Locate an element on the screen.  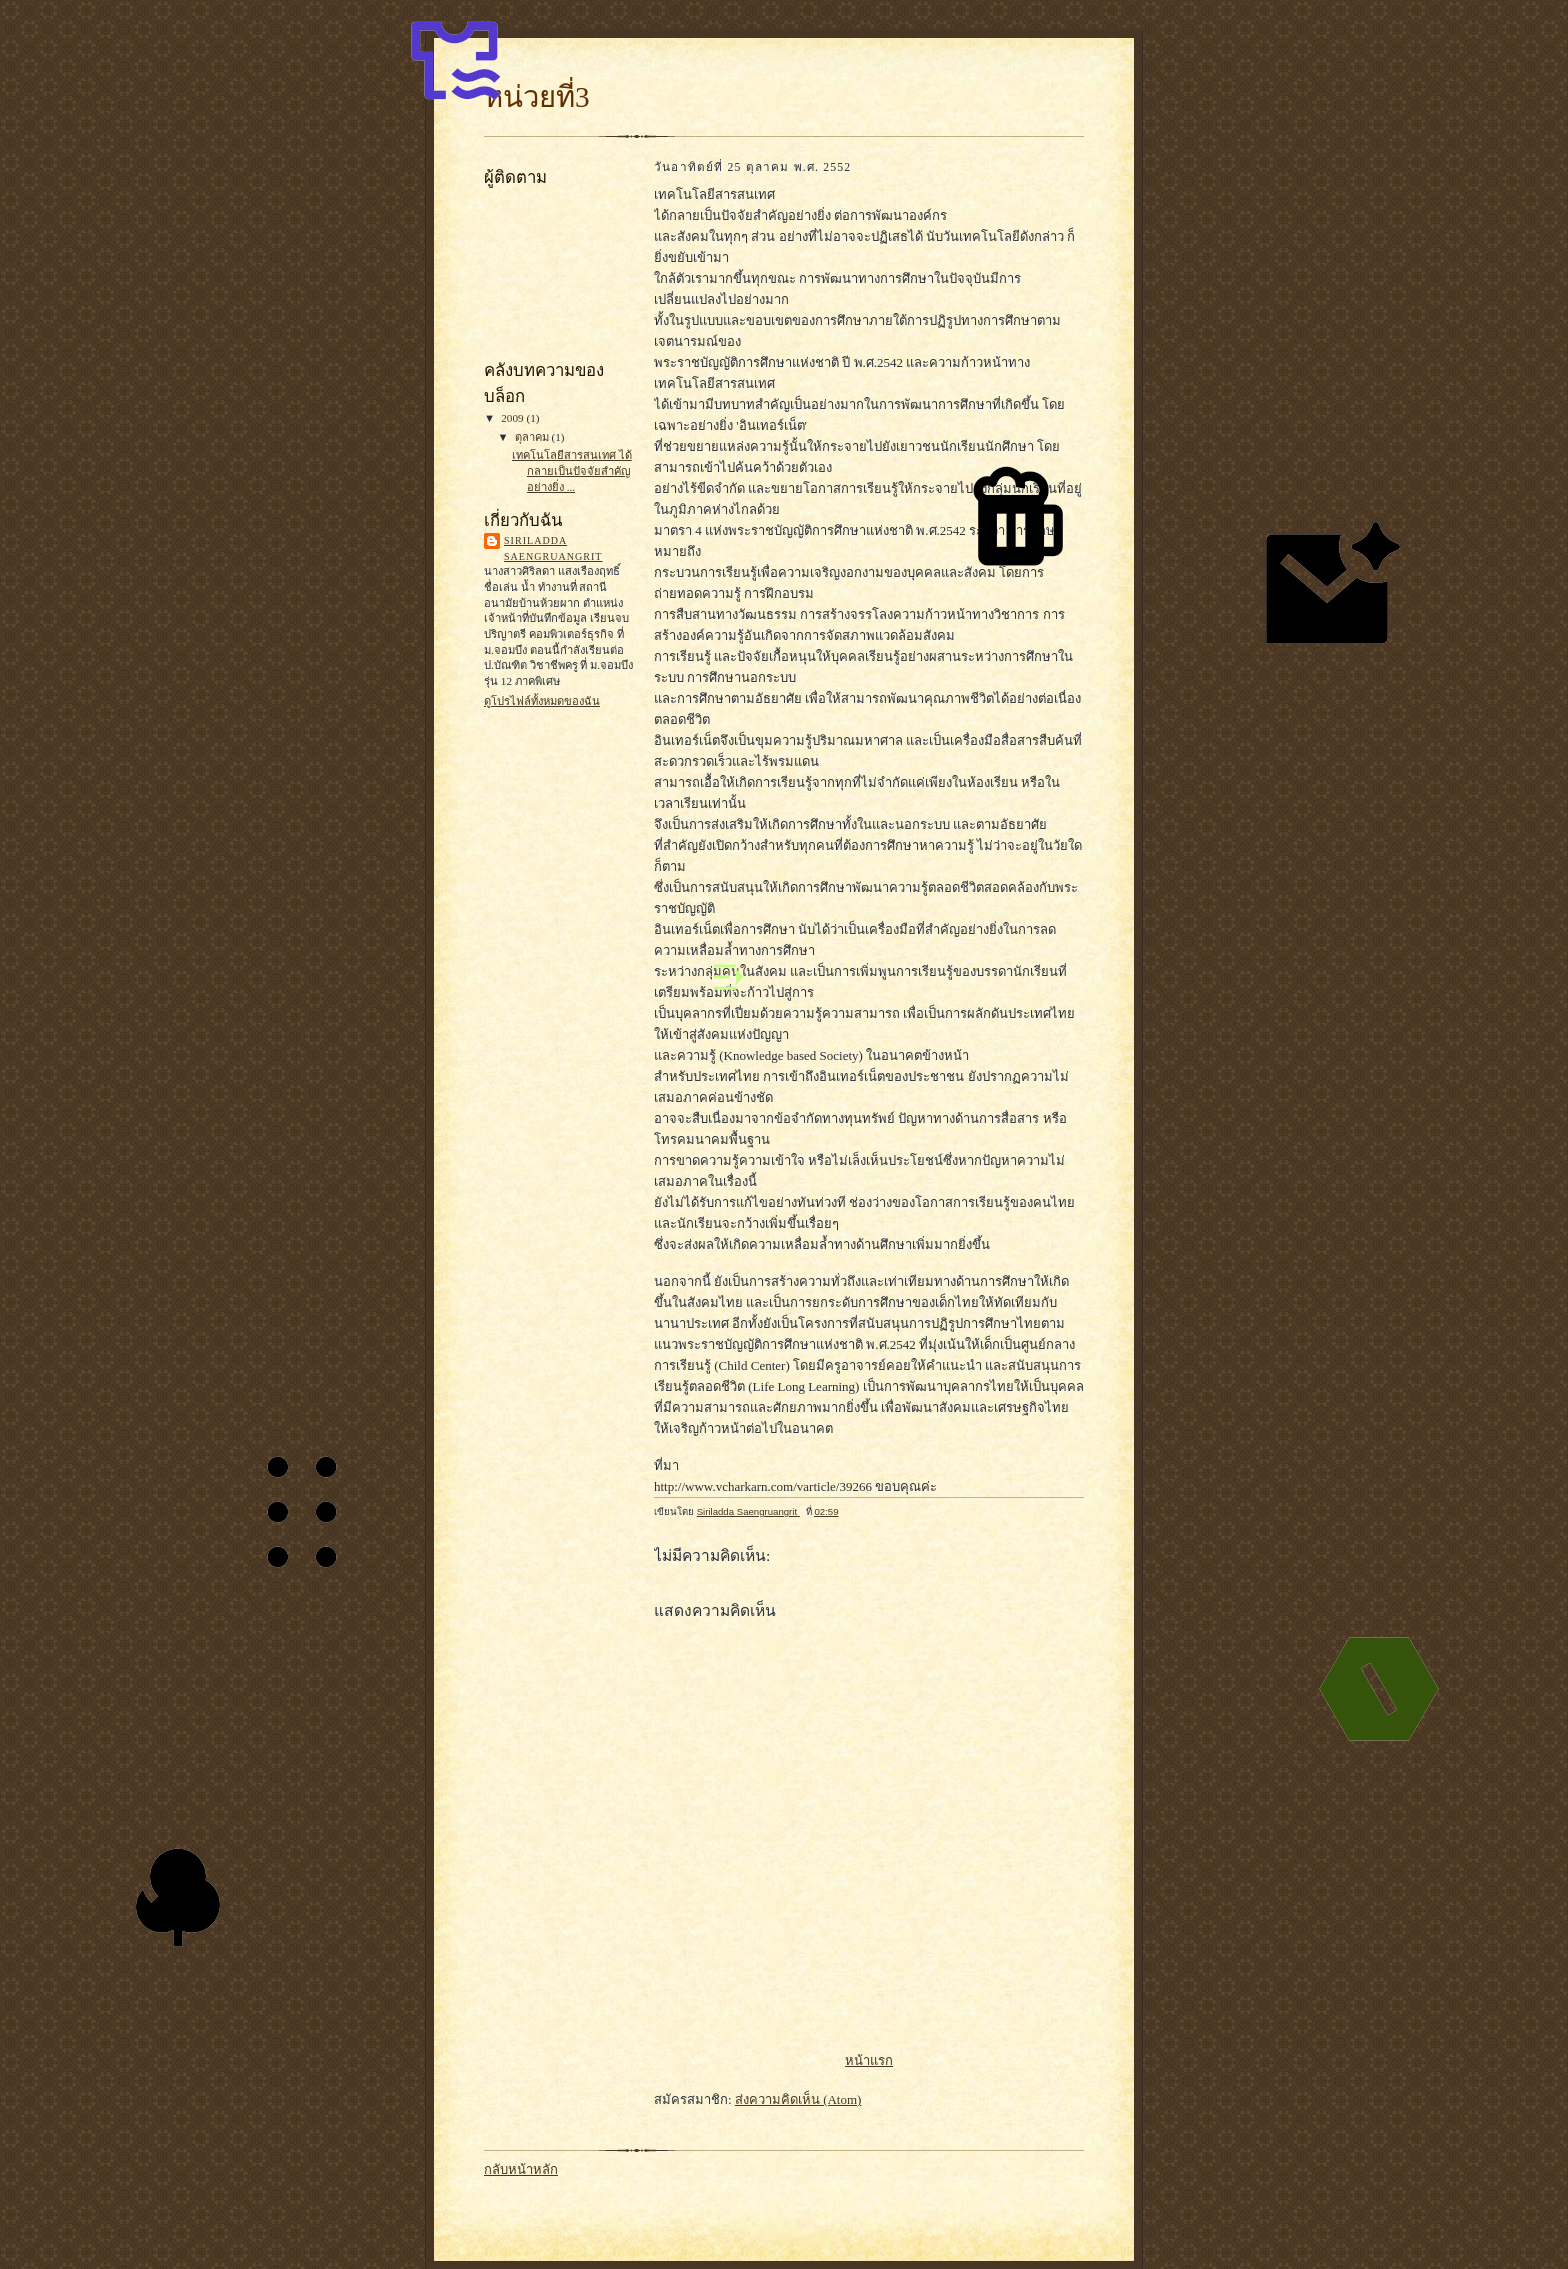
access nature or environmental settings is located at coordinates (178, 1900).